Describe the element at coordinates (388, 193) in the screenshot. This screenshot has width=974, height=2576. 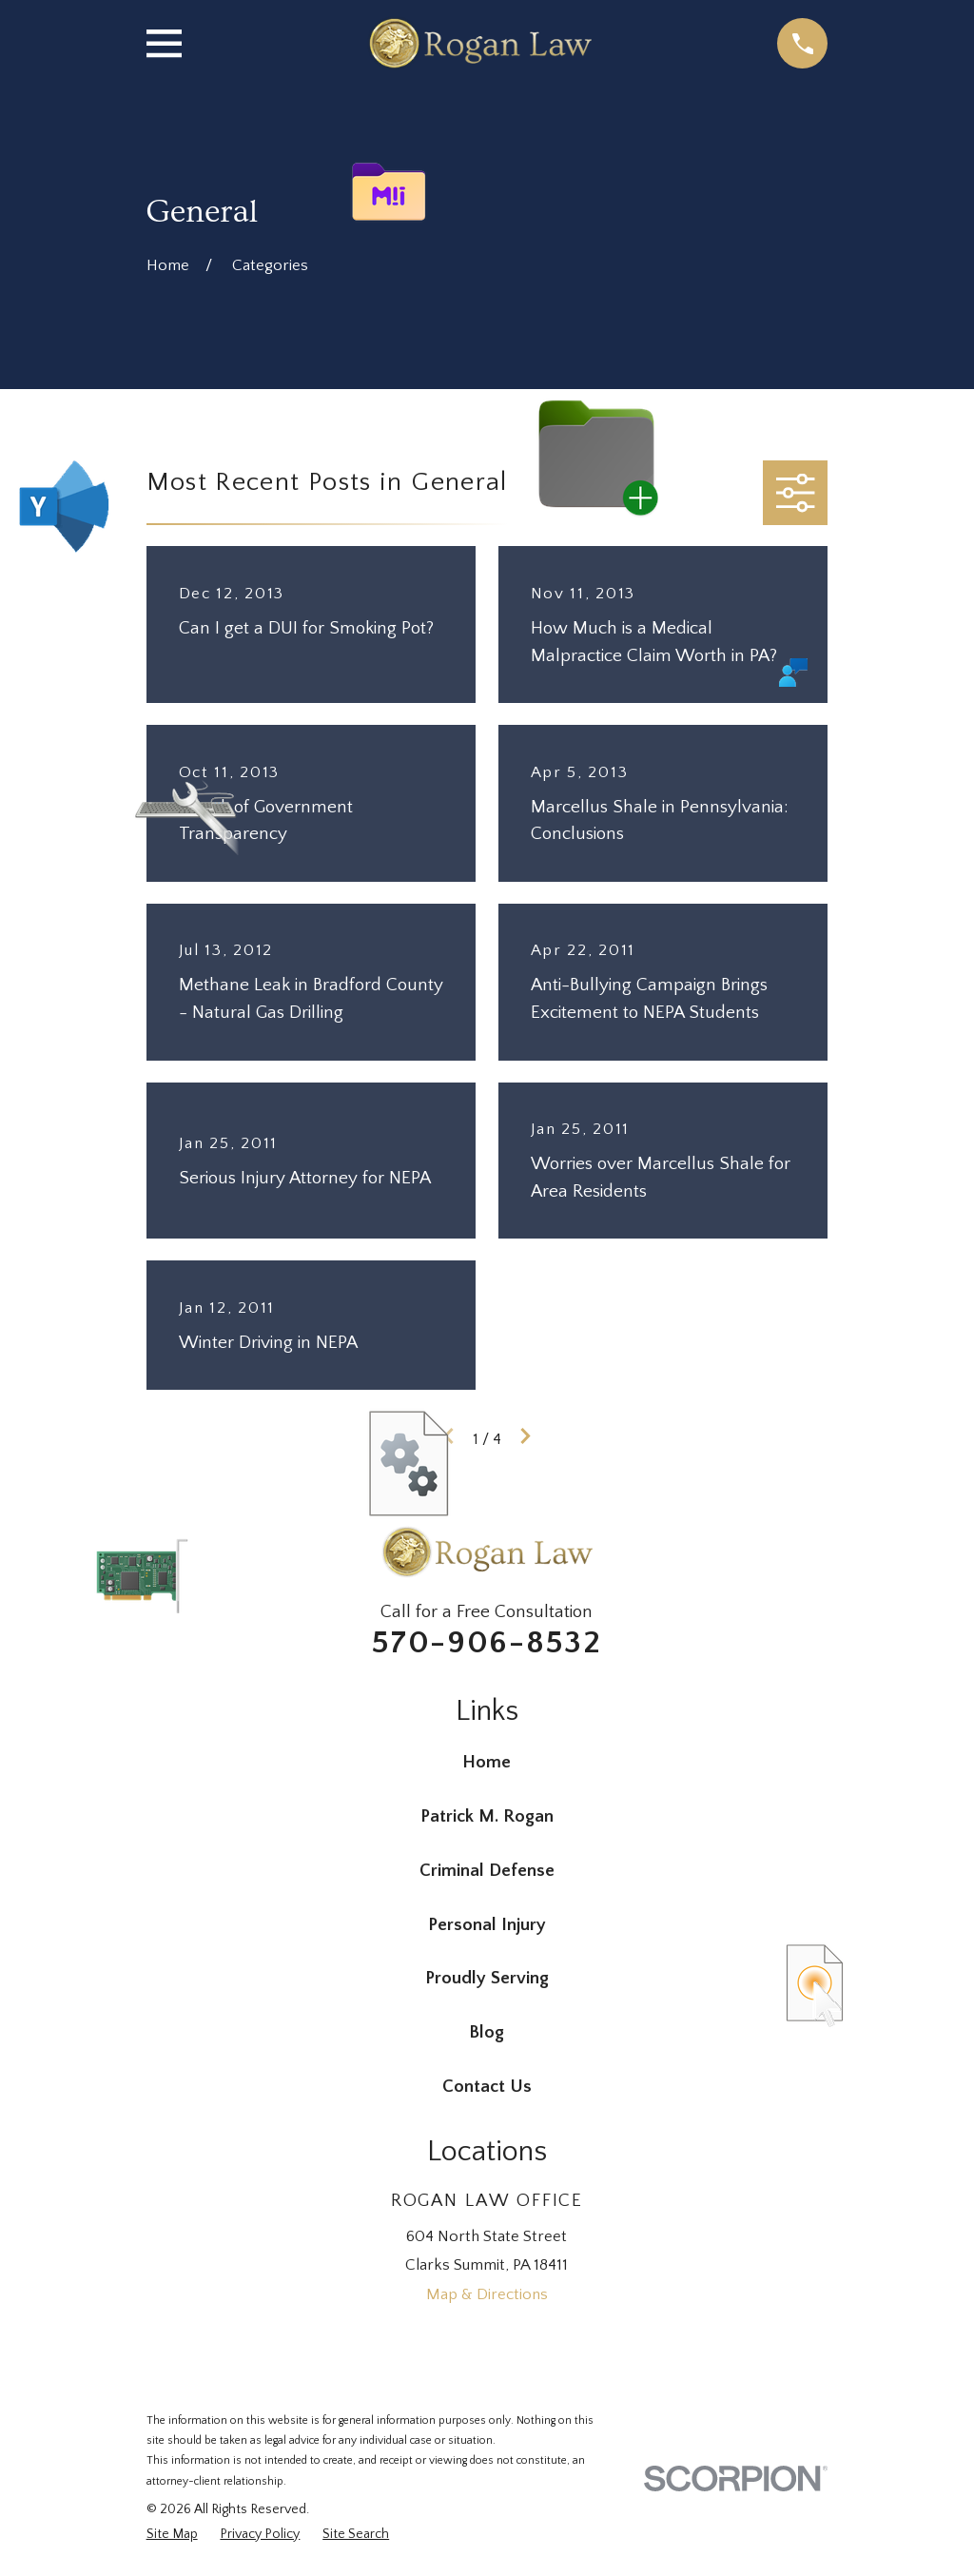
I see `open wondershare filmii video projects folder` at that location.